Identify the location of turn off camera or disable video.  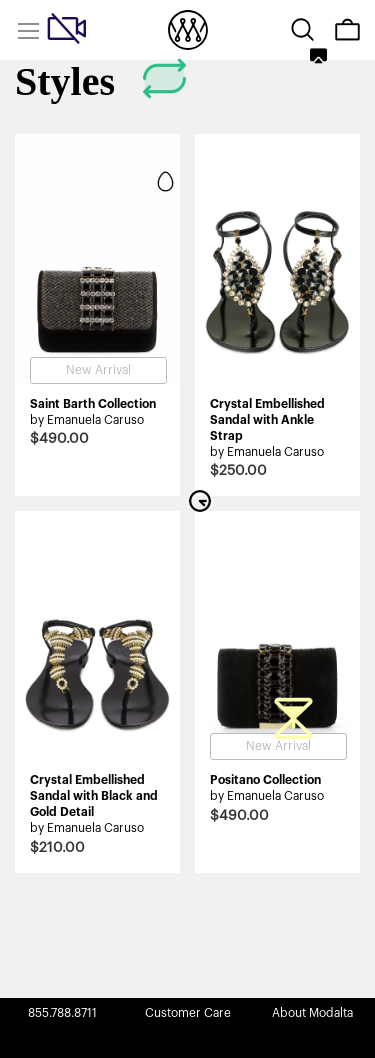
(65, 28).